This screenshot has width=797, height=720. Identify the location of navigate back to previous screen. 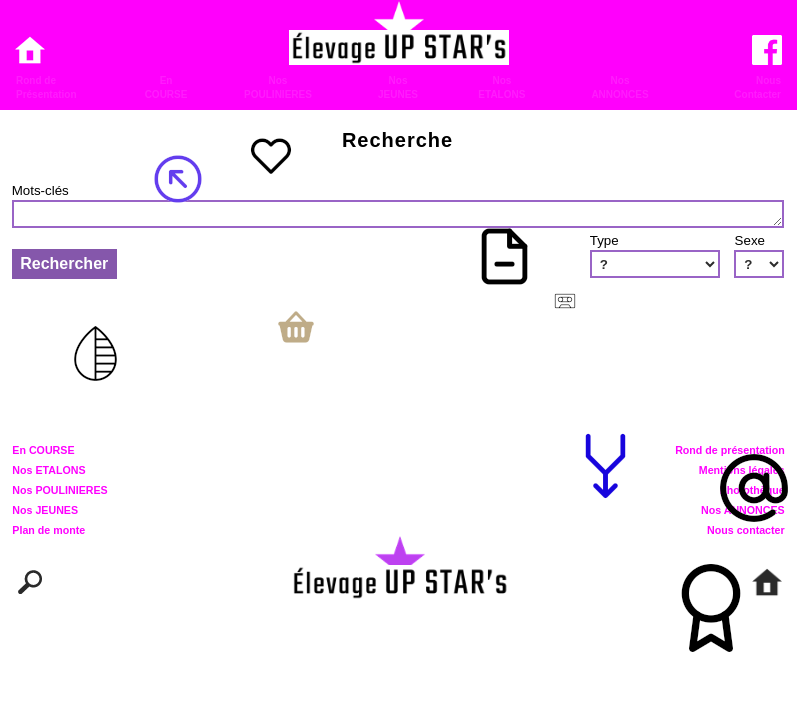
(178, 179).